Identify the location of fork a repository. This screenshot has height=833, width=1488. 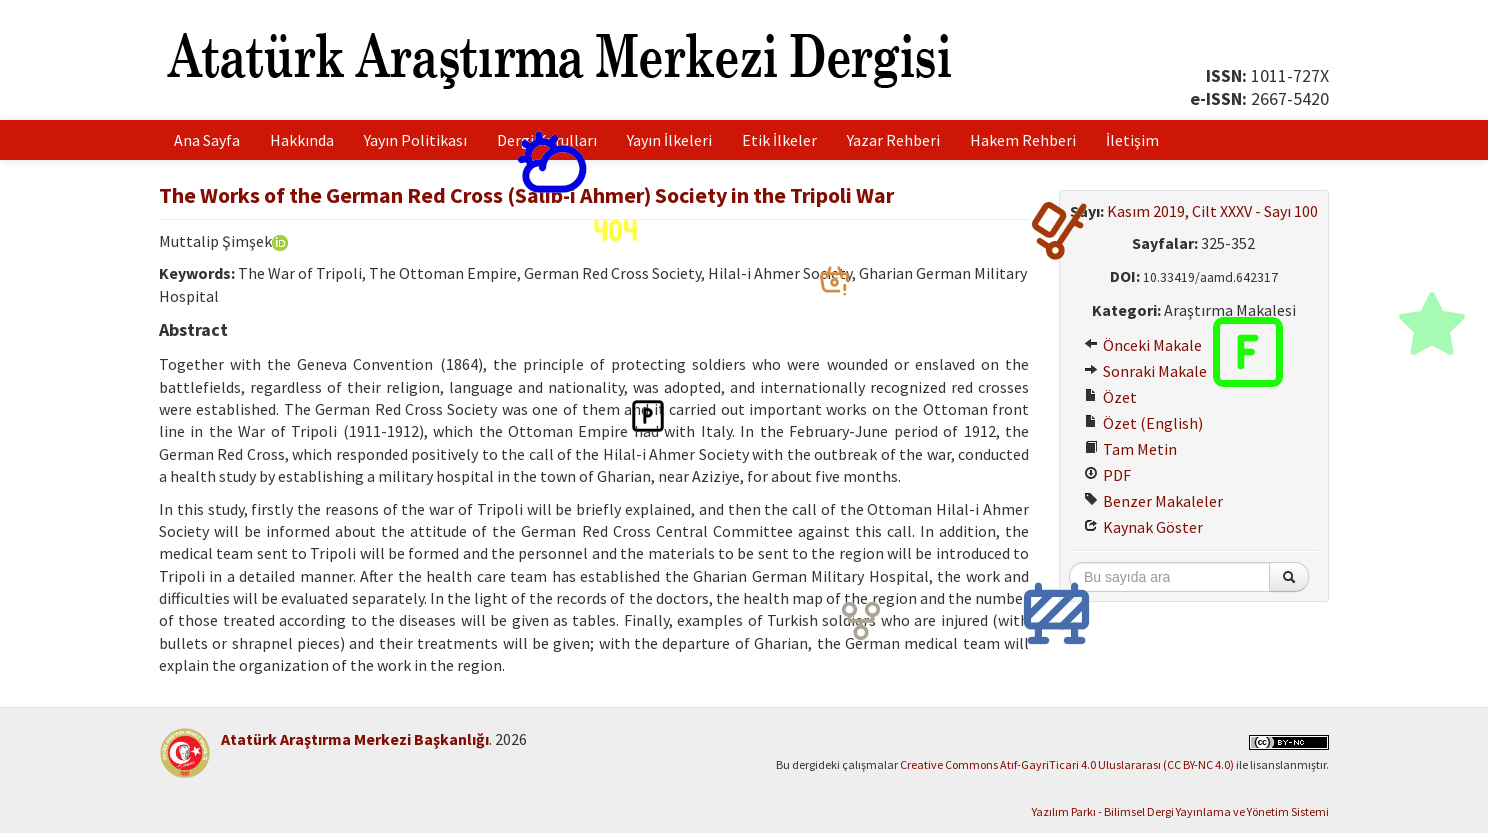
(861, 621).